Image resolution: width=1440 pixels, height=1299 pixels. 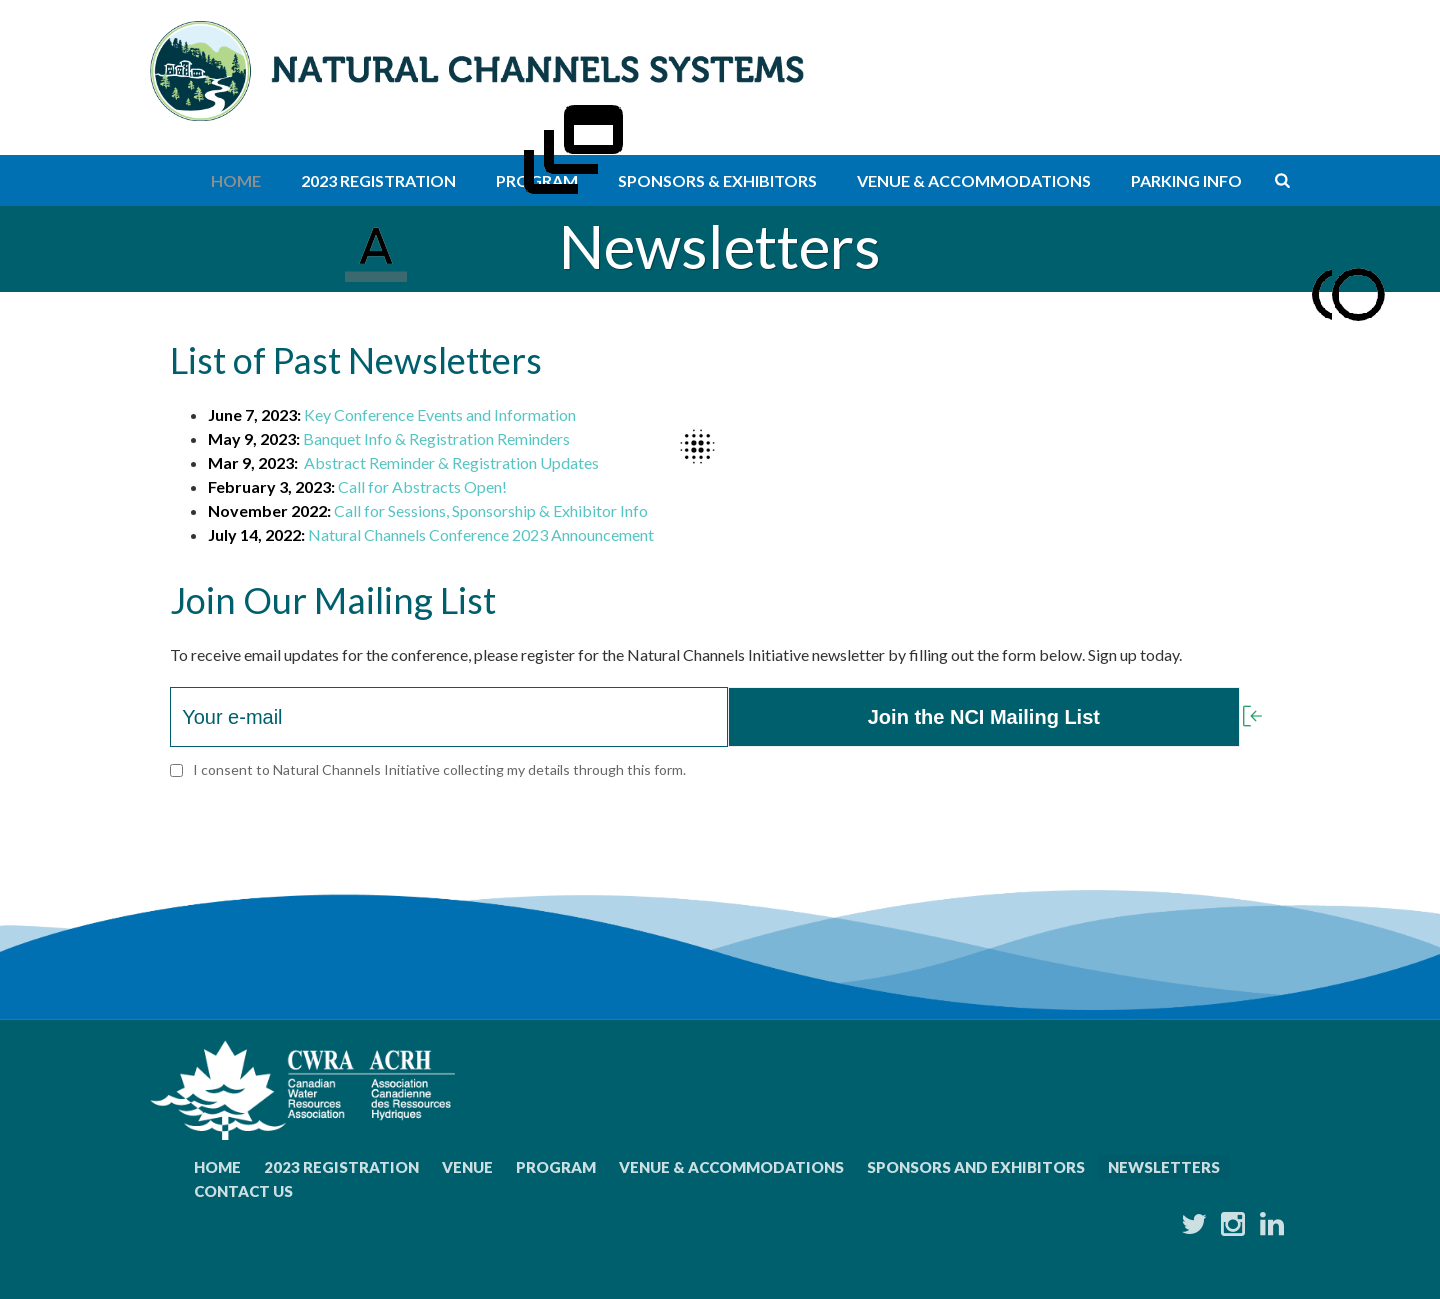 I want to click on apply blur effect to image, so click(x=697, y=446).